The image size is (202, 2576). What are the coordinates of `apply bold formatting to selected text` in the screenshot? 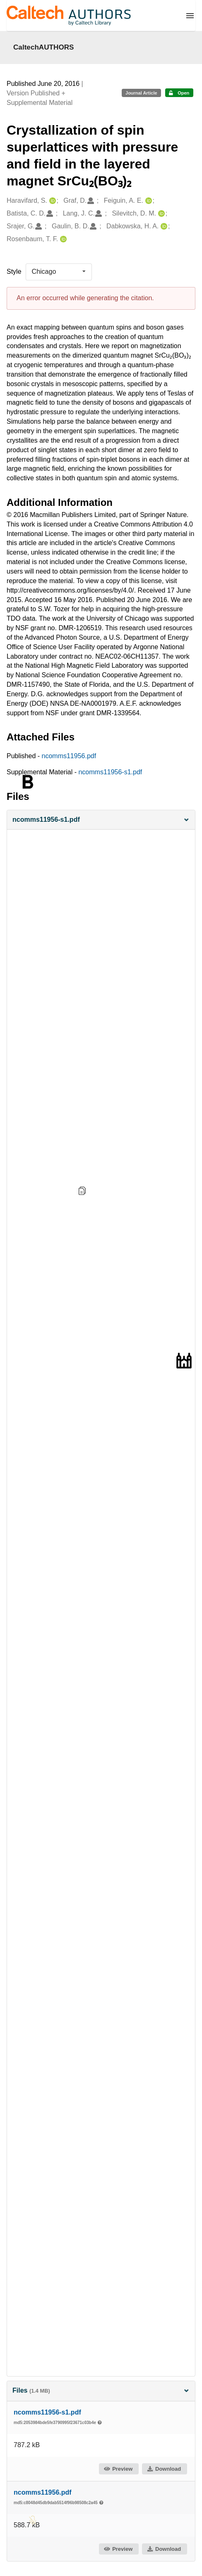 It's located at (27, 783).